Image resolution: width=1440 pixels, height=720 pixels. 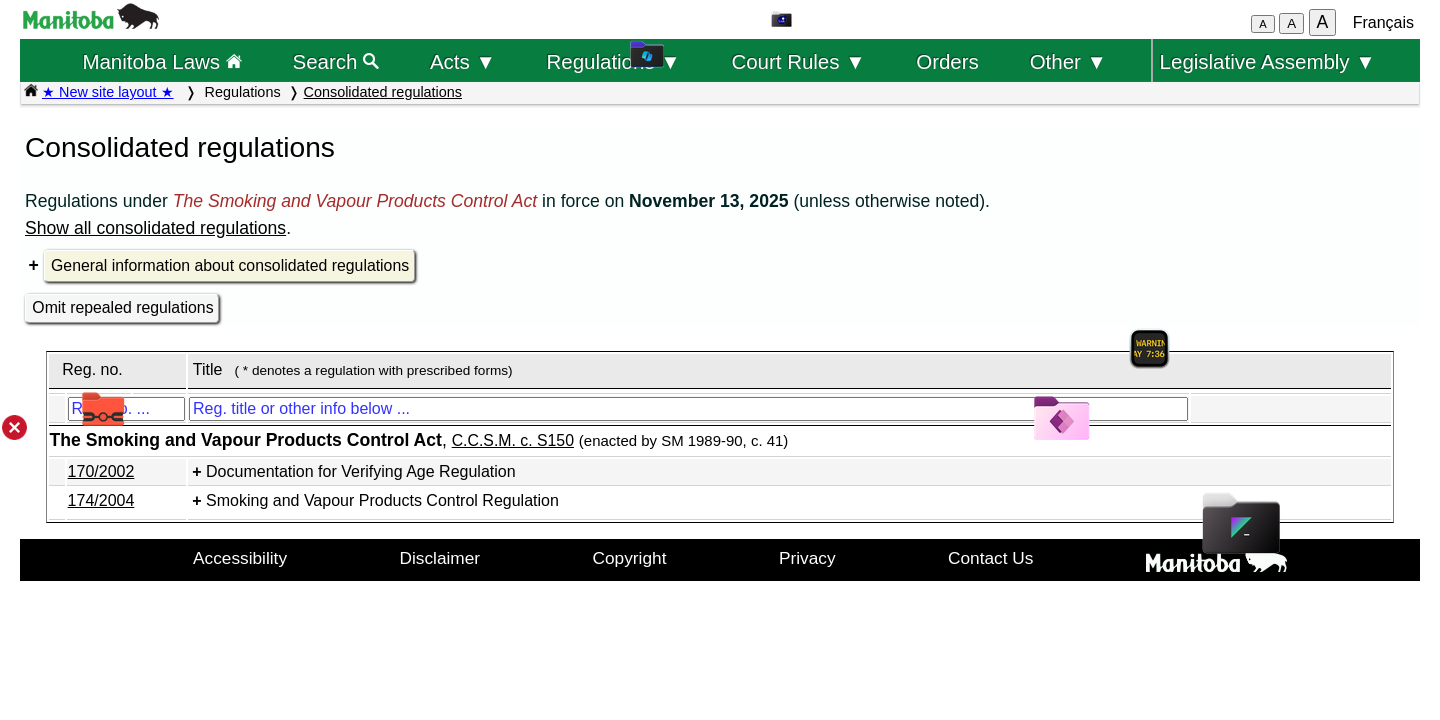 What do you see at coordinates (781, 19) in the screenshot?
I see `folder containing lua scripts or projects` at bounding box center [781, 19].